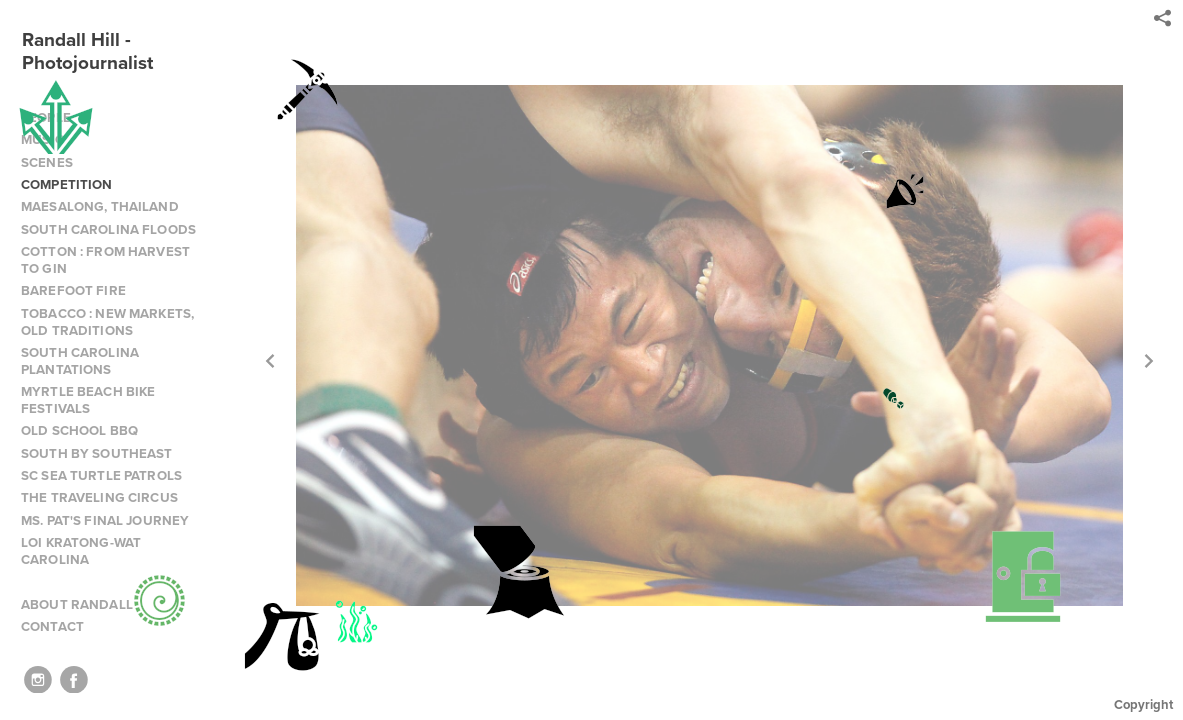  I want to click on logging or deforestation activity indicator, so click(519, 572).